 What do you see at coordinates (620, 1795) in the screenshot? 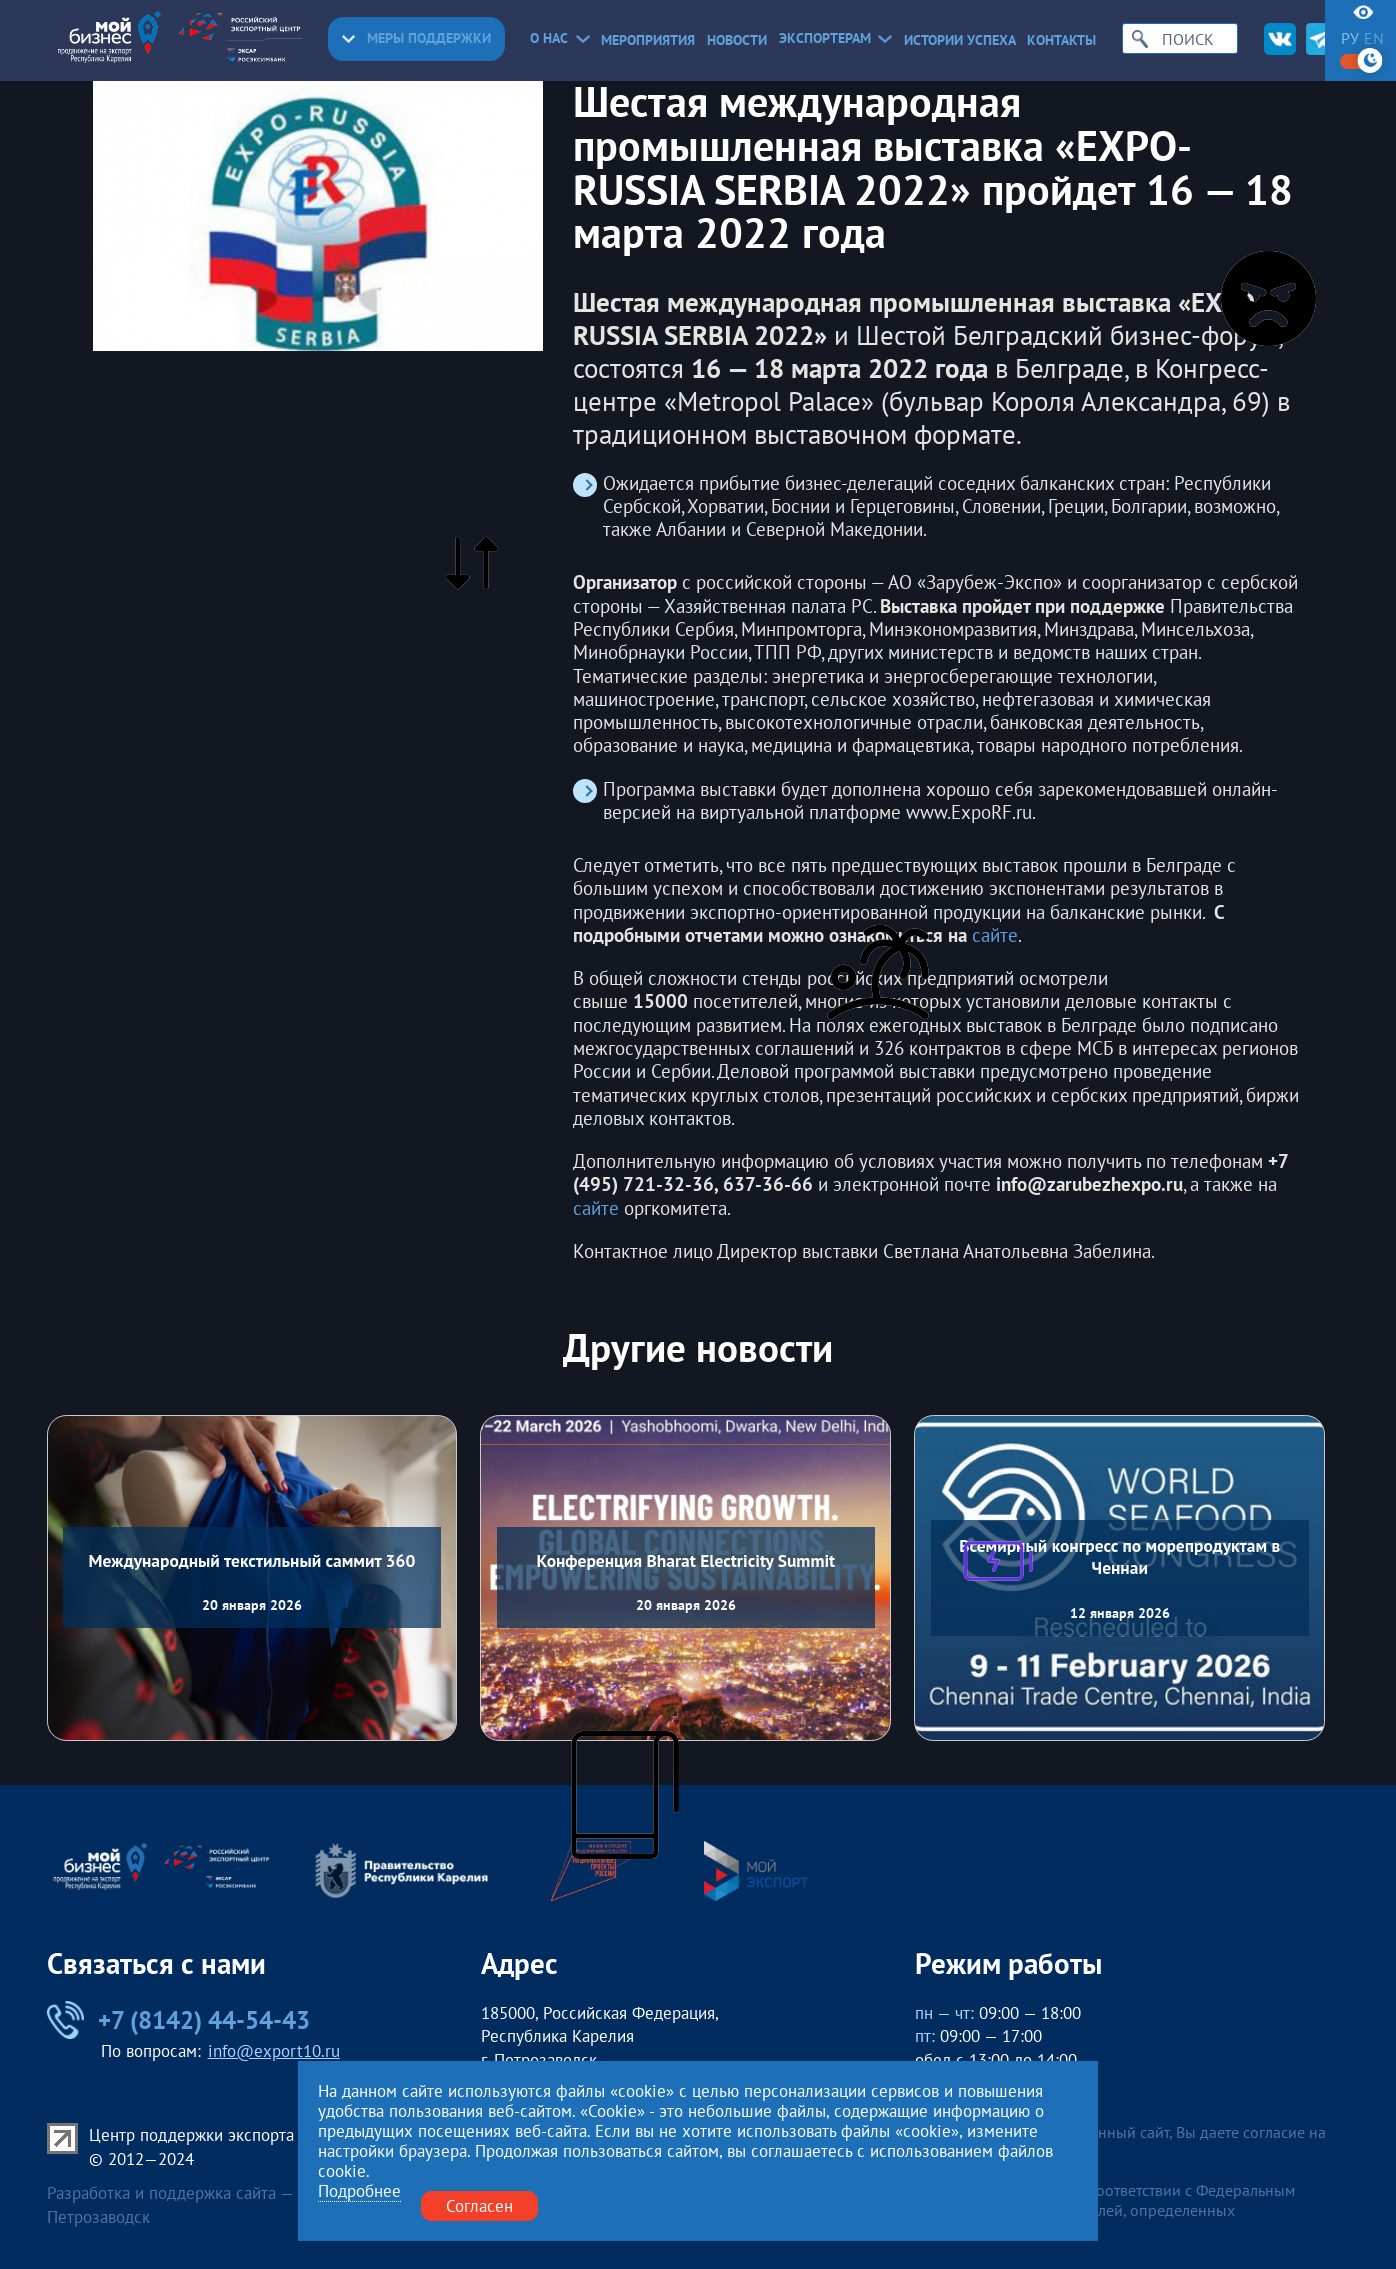
I see `towel or linen available at this location` at bounding box center [620, 1795].